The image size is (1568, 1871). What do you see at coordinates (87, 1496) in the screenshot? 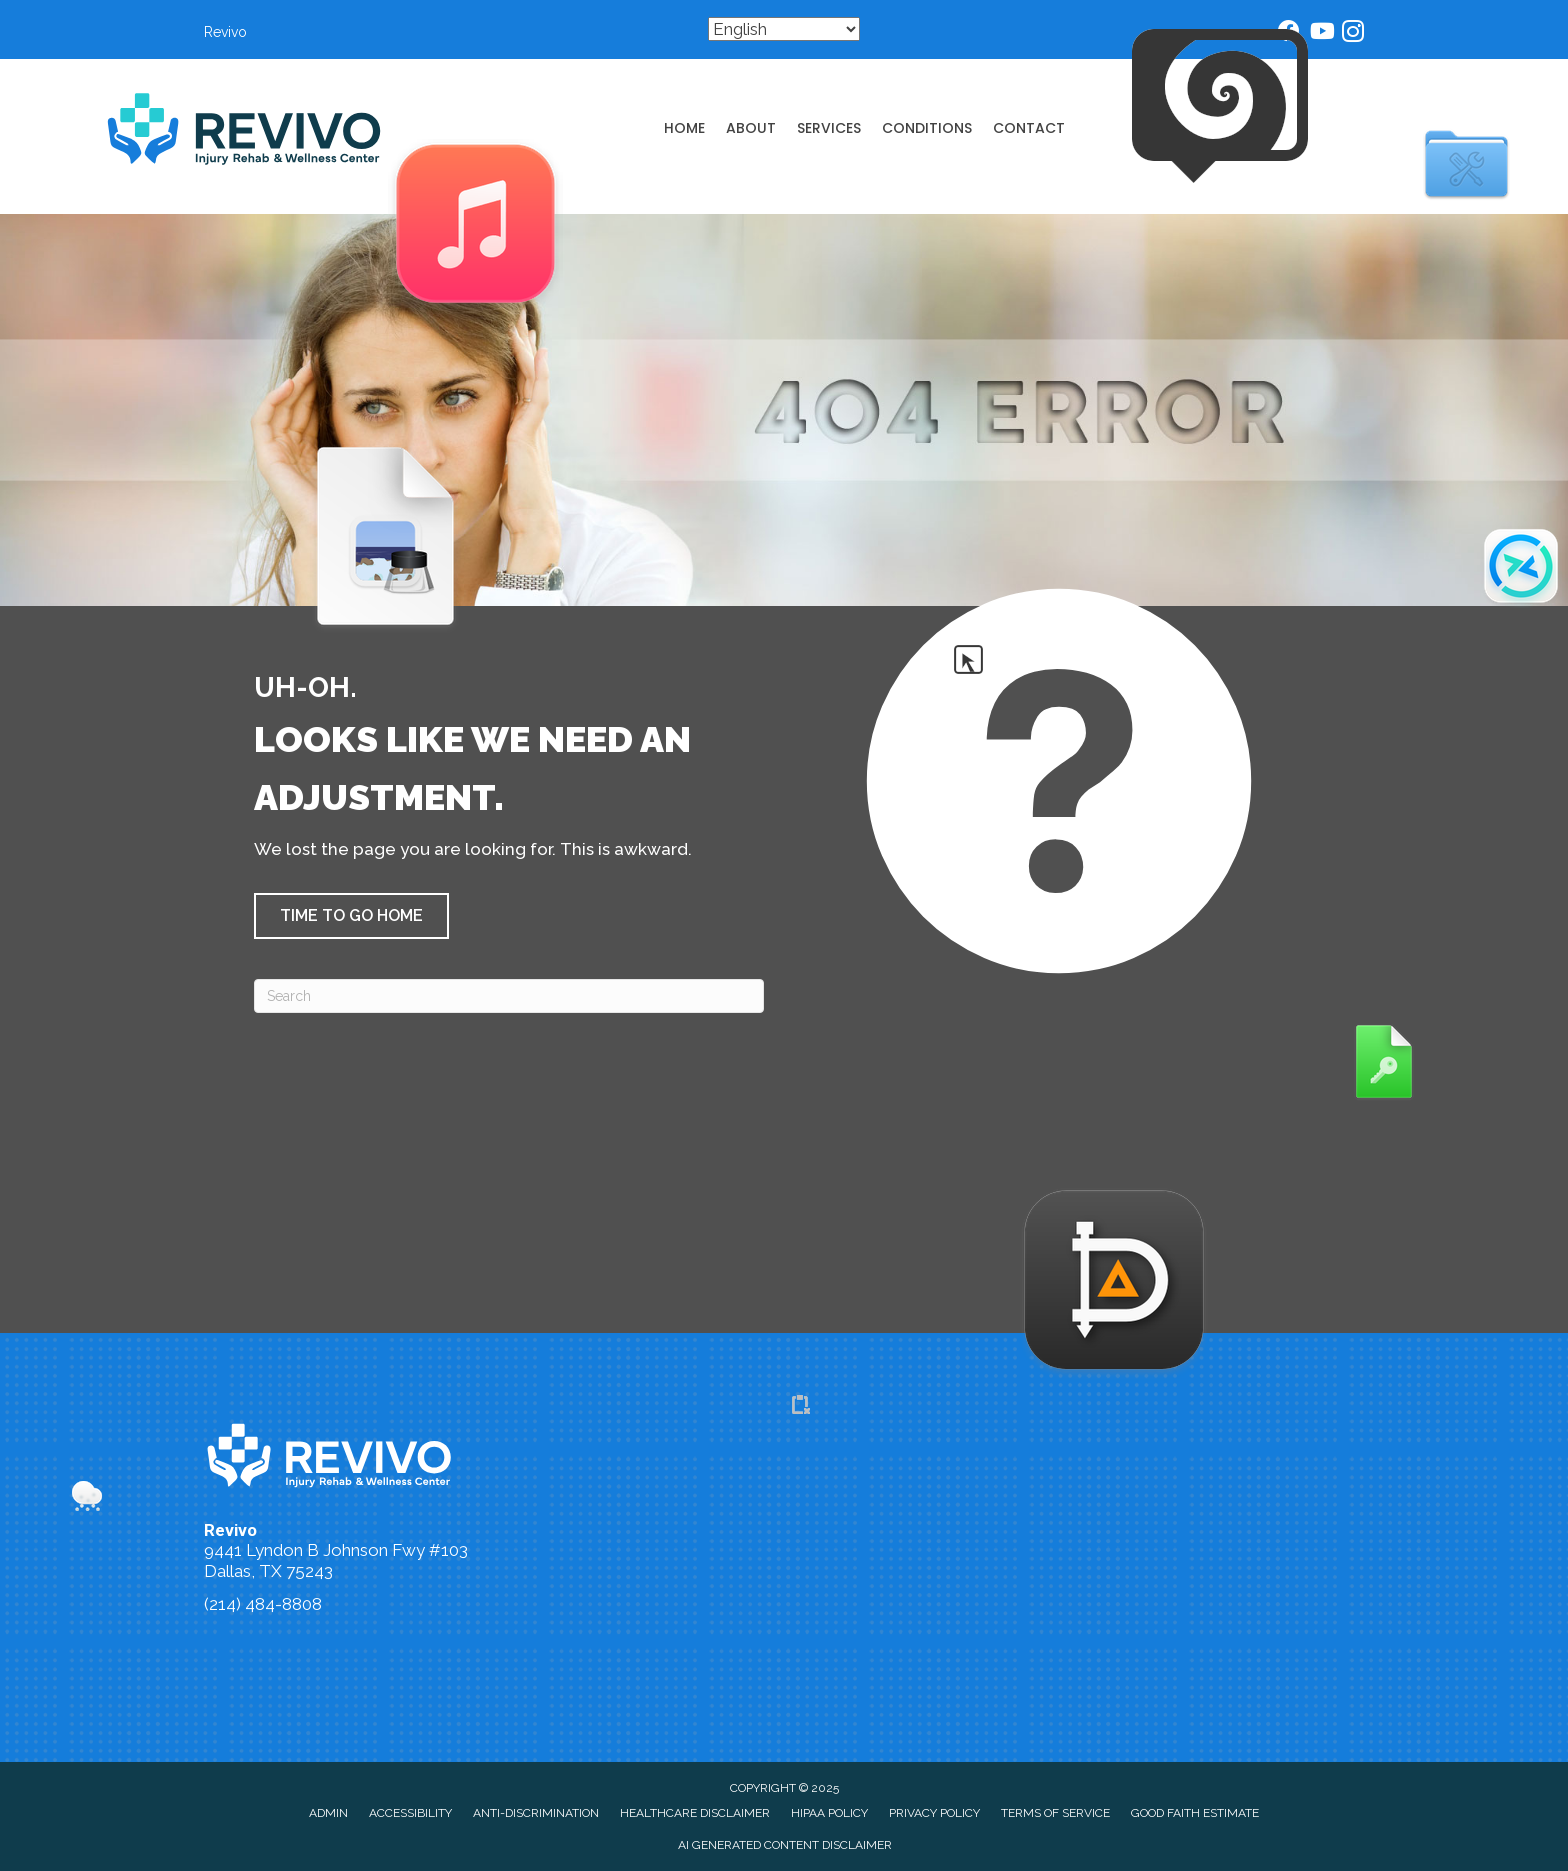
I see `indicates snowy weather conditions` at bounding box center [87, 1496].